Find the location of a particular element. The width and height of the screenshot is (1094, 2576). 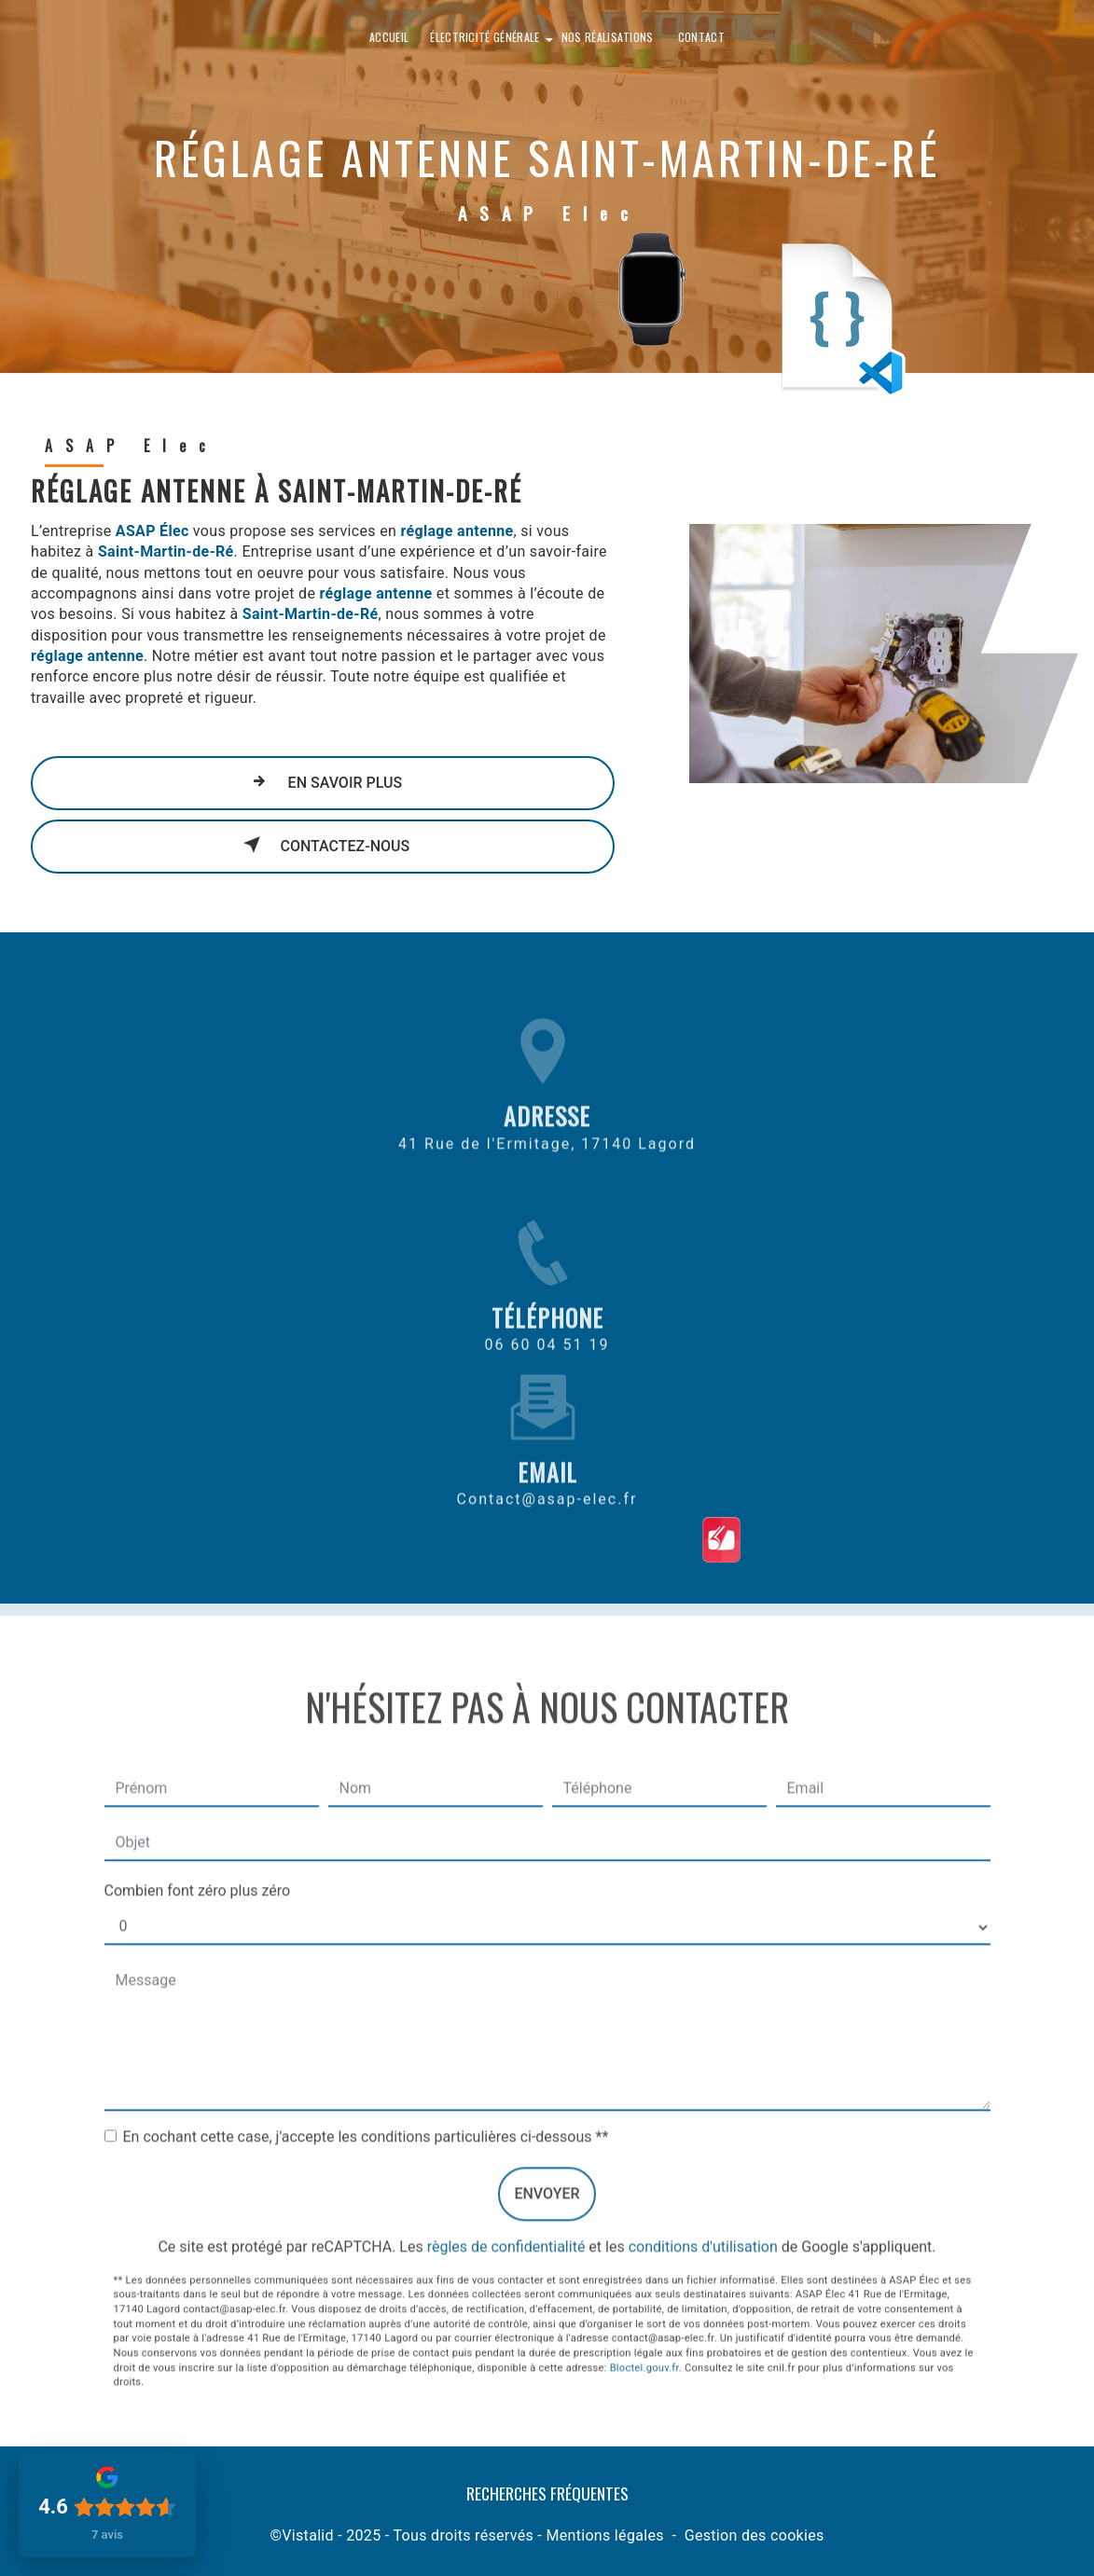

apple watch series 8 device icon is located at coordinates (651, 289).